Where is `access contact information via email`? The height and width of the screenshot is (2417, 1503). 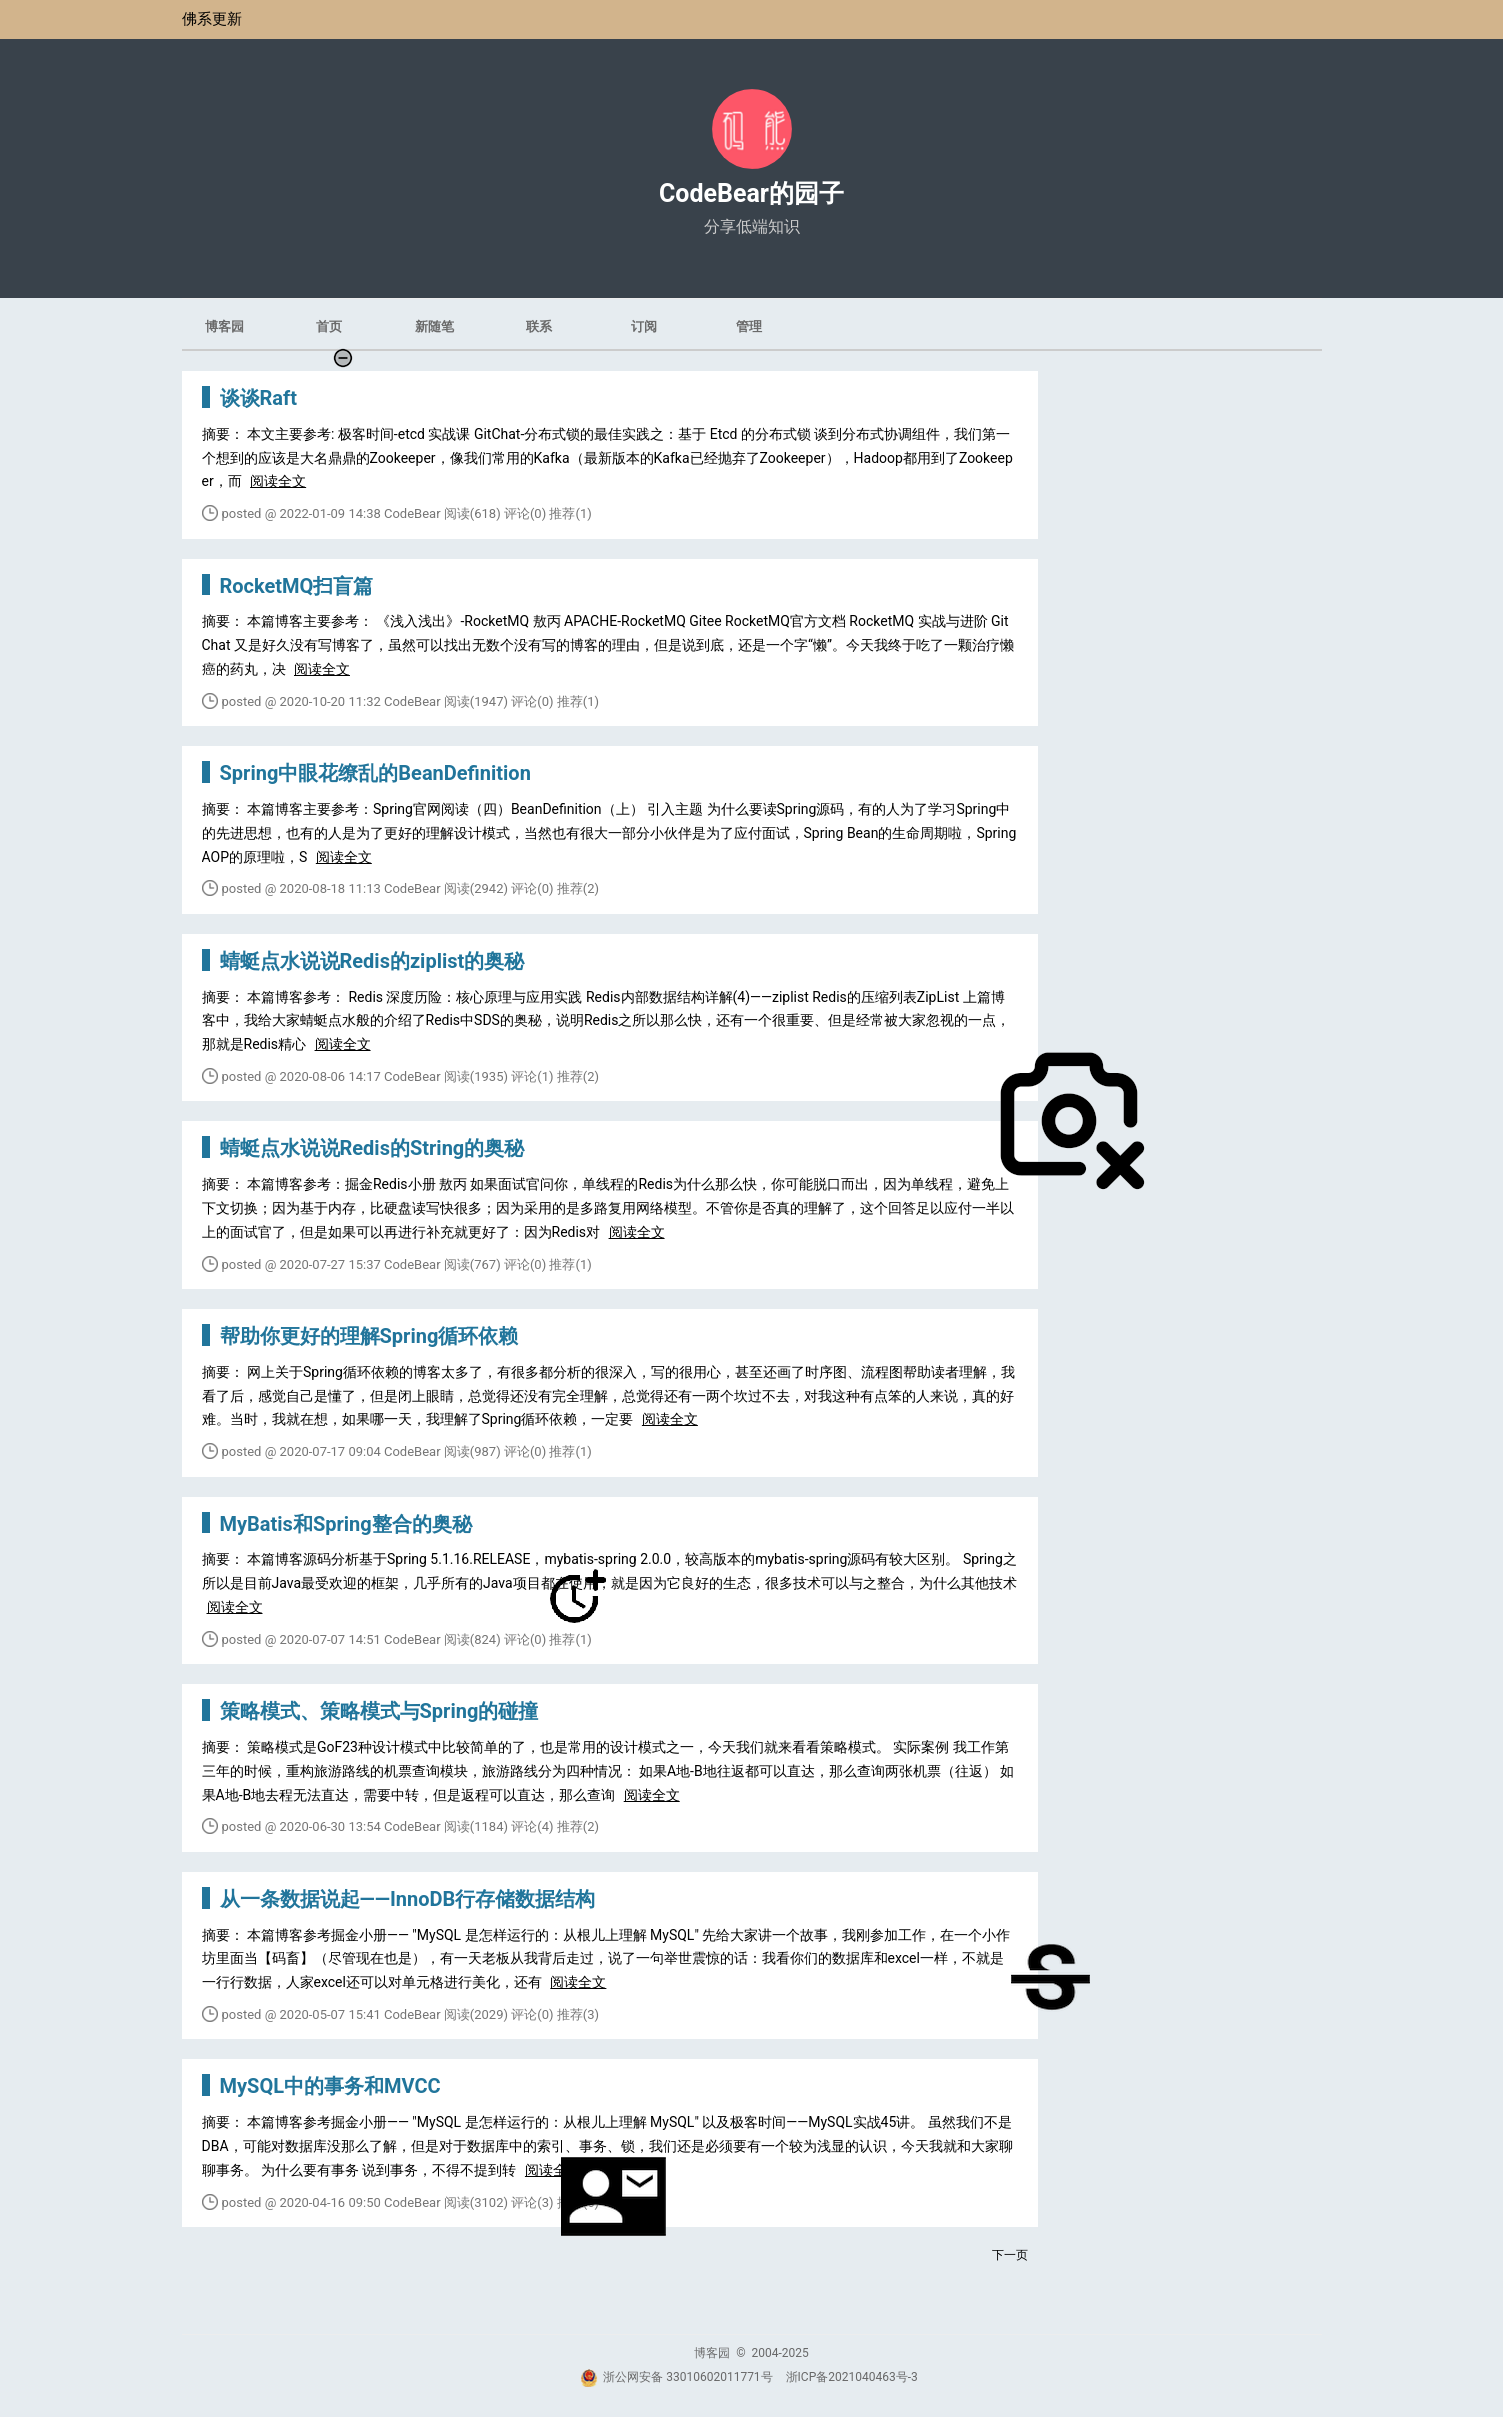
access contact information via email is located at coordinates (613, 2196).